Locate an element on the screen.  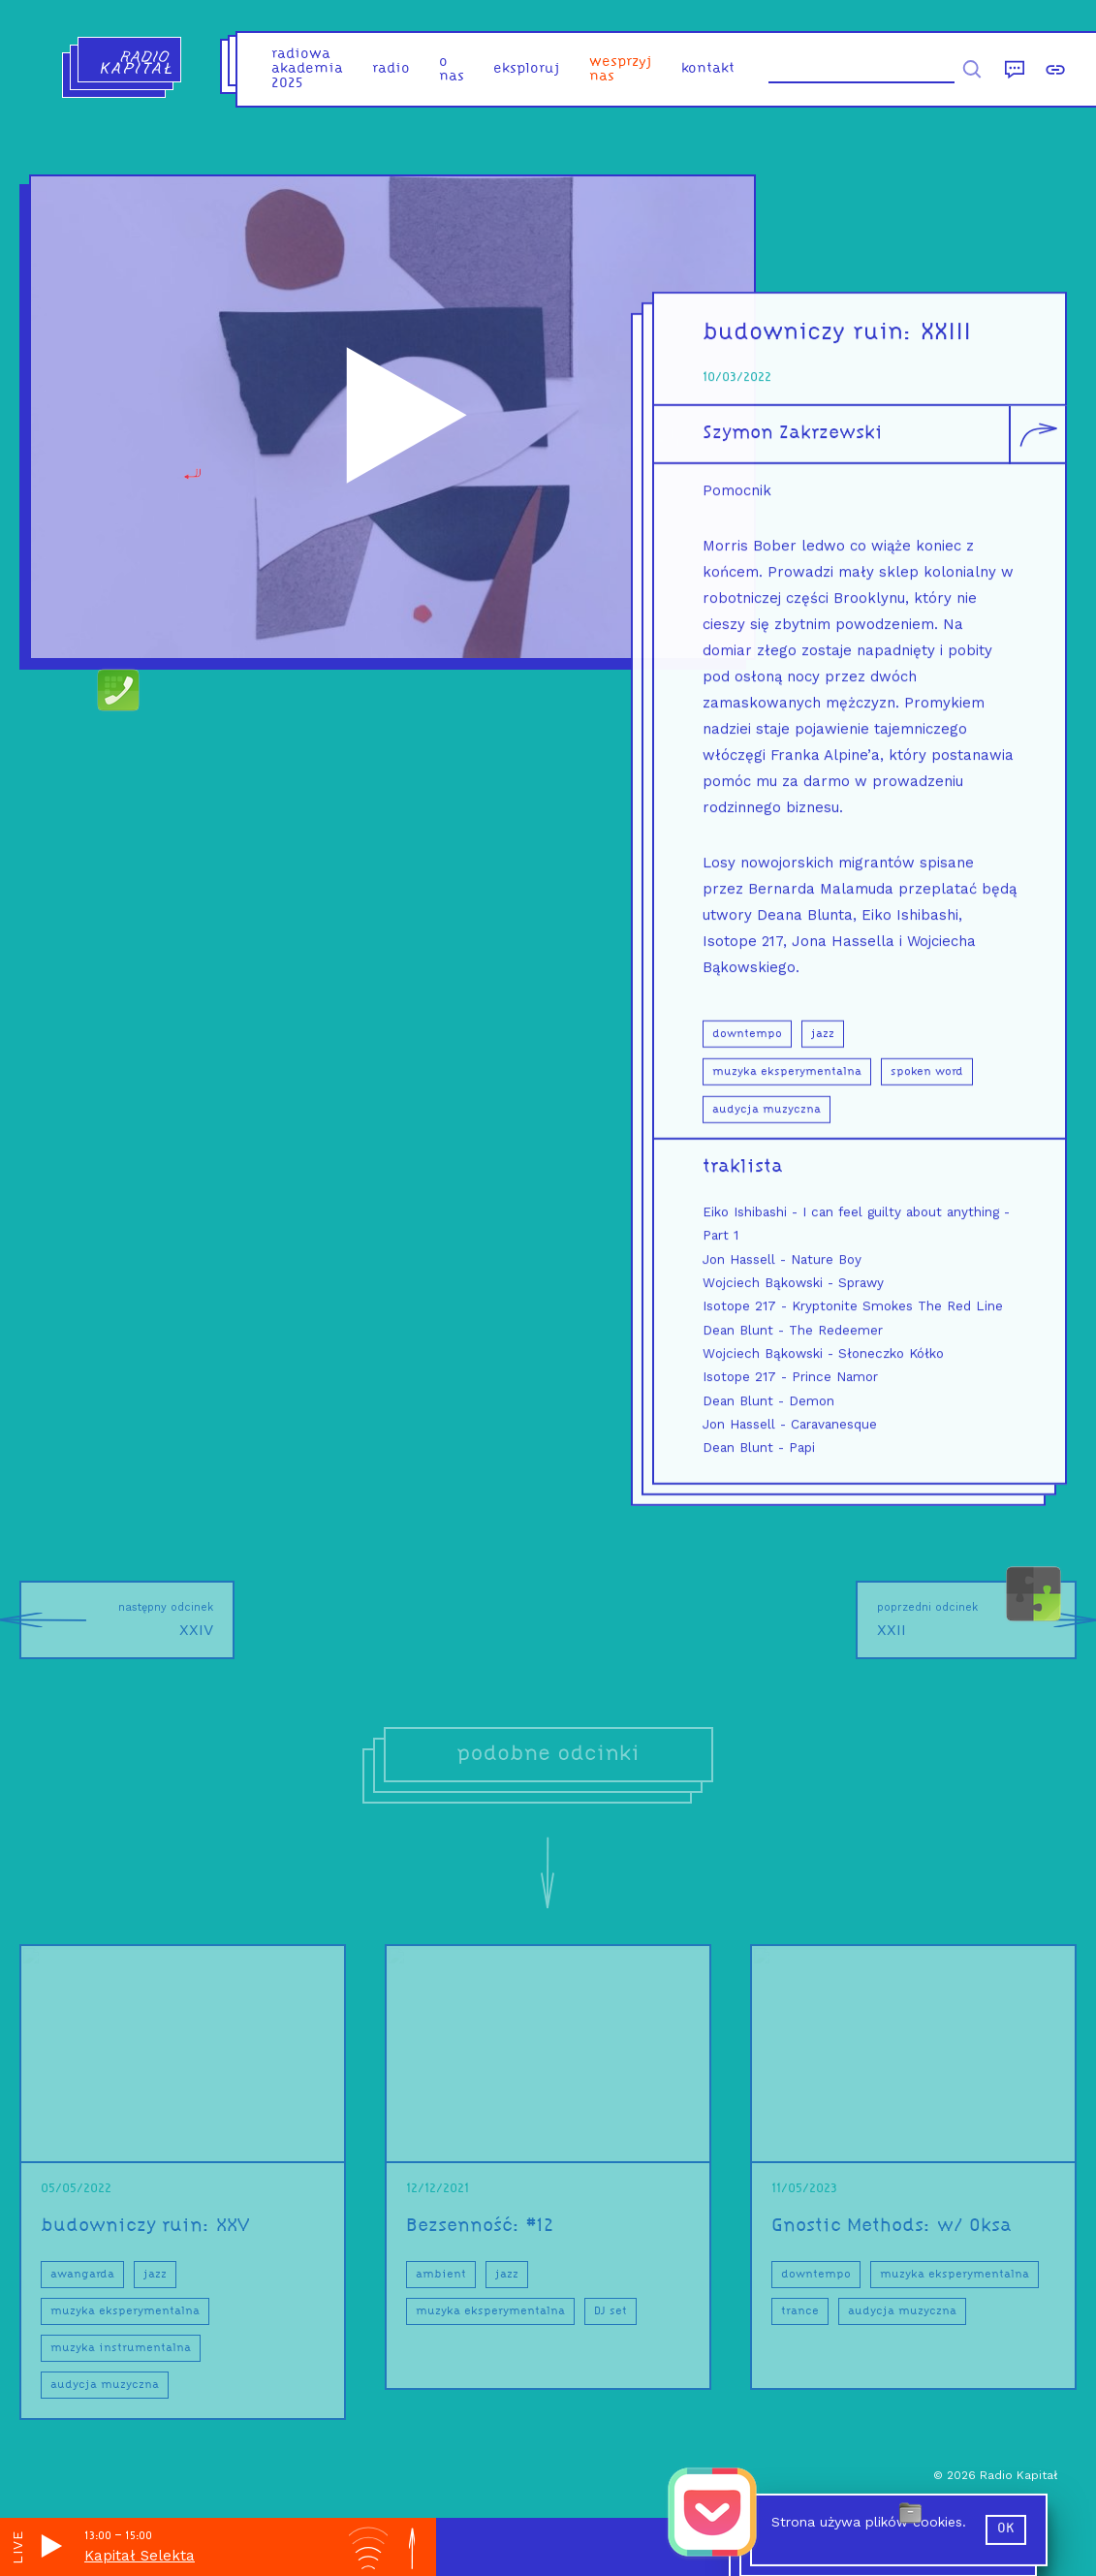
open the pocket app to view saved articles is located at coordinates (712, 2512).